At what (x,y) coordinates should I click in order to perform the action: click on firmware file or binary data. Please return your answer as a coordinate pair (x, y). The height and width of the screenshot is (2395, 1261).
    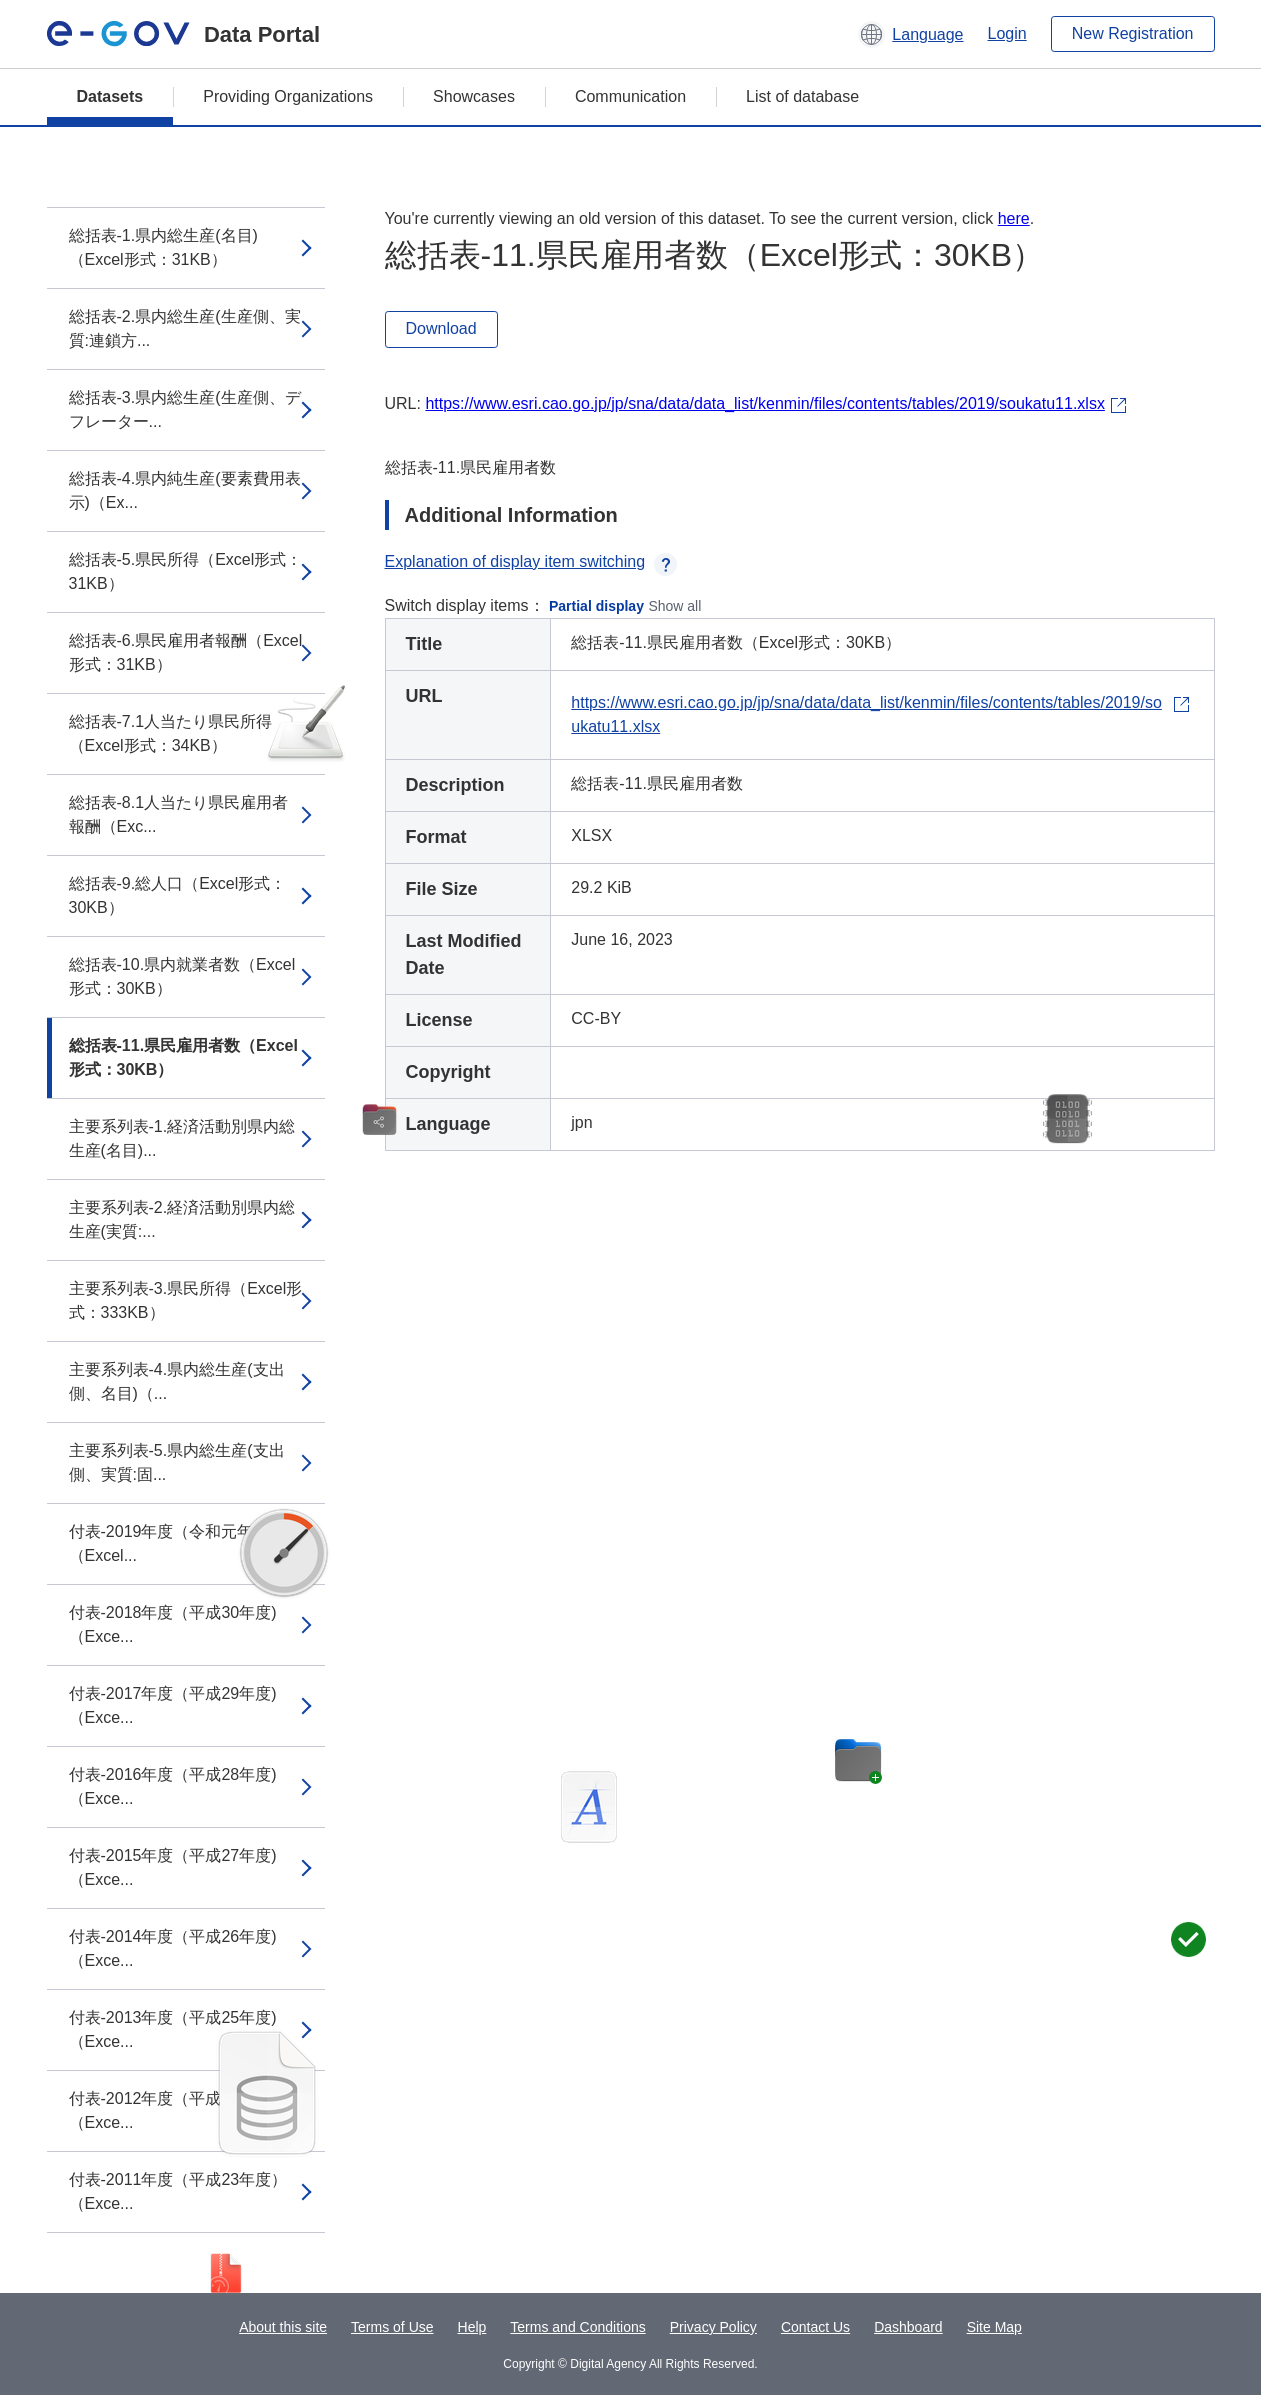
    Looking at the image, I should click on (1067, 1118).